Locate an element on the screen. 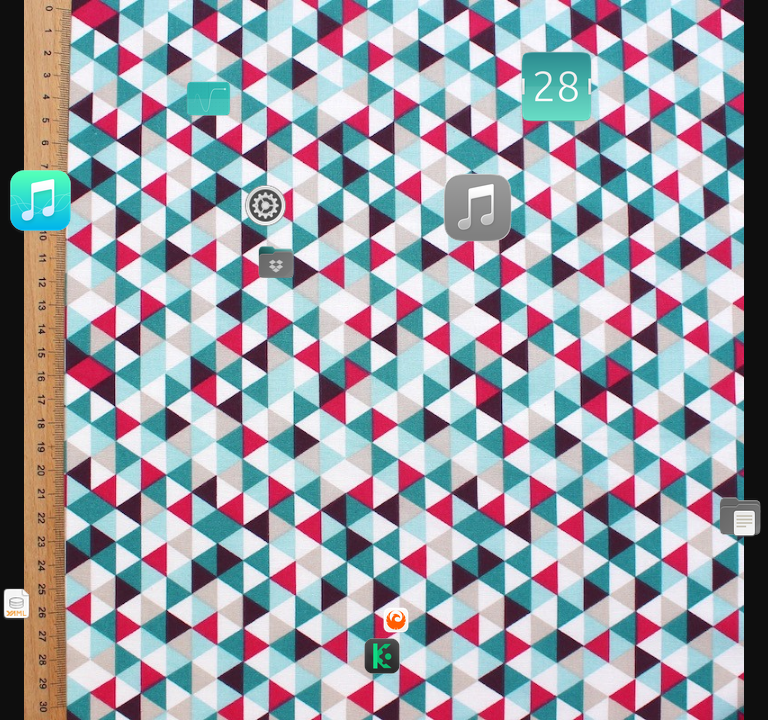 This screenshot has height=720, width=768. open betterbird email client is located at coordinates (396, 620).